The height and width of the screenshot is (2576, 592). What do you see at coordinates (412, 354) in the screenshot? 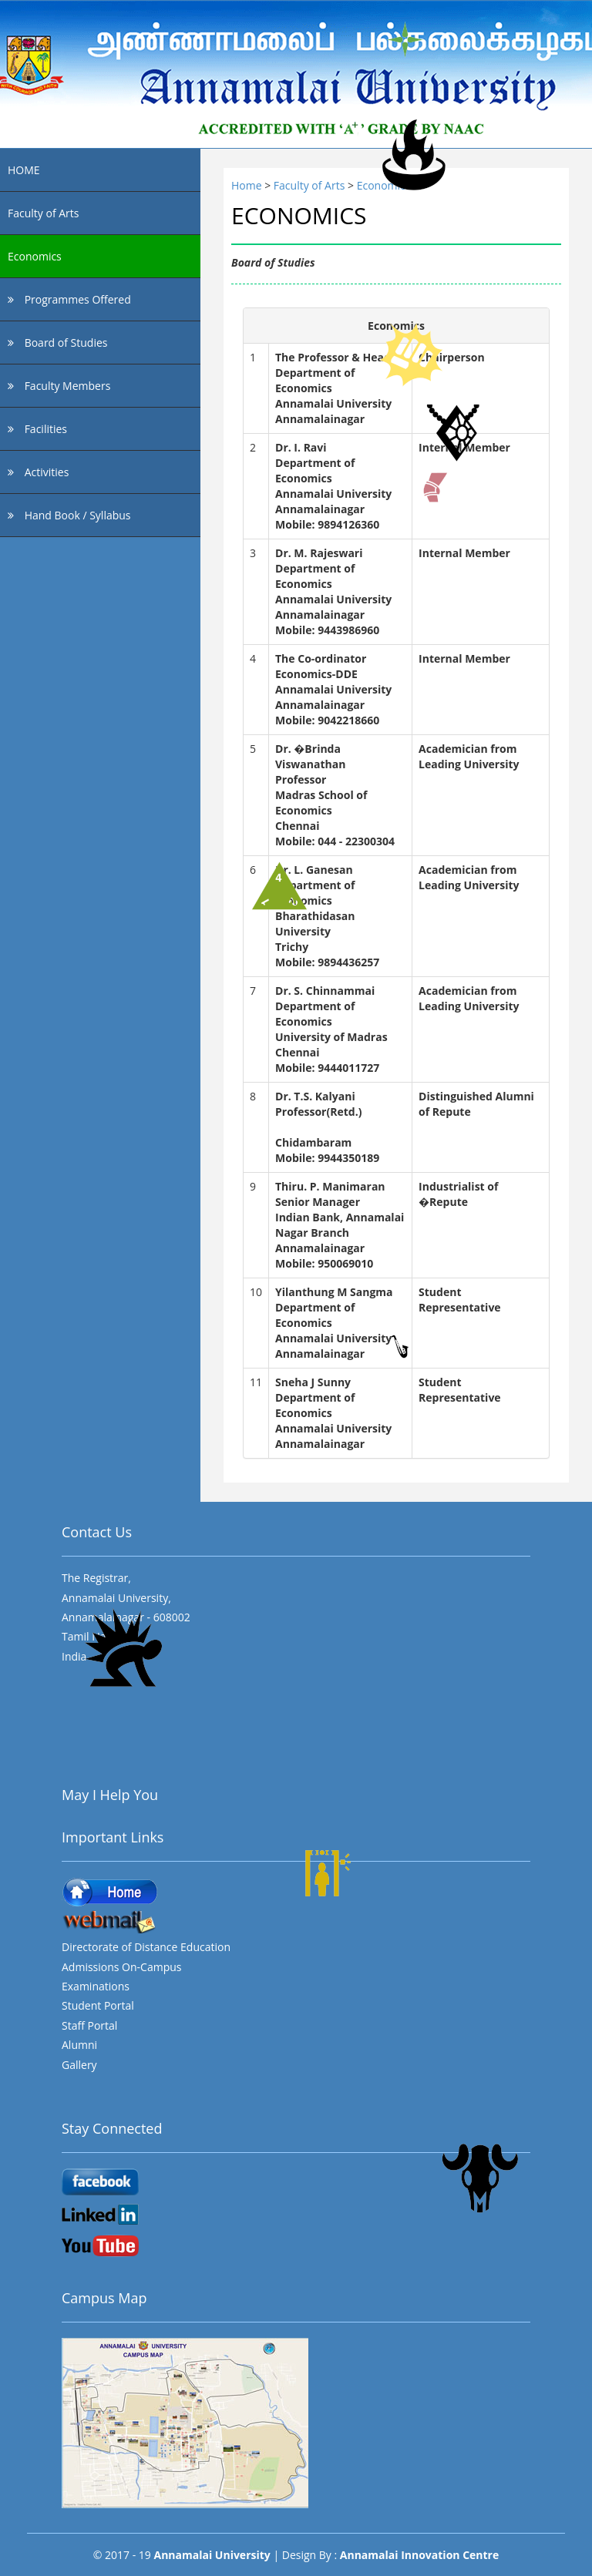
I see `trigger a punch or melee attack action` at bounding box center [412, 354].